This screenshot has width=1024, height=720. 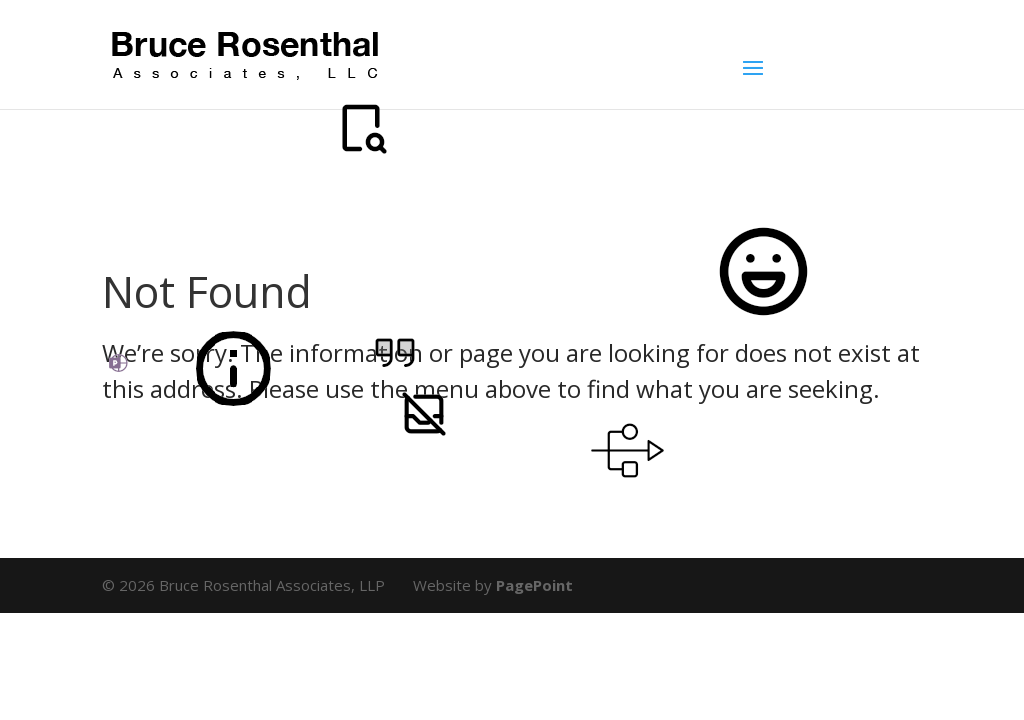 I want to click on search for a tablet device, so click(x=361, y=128).